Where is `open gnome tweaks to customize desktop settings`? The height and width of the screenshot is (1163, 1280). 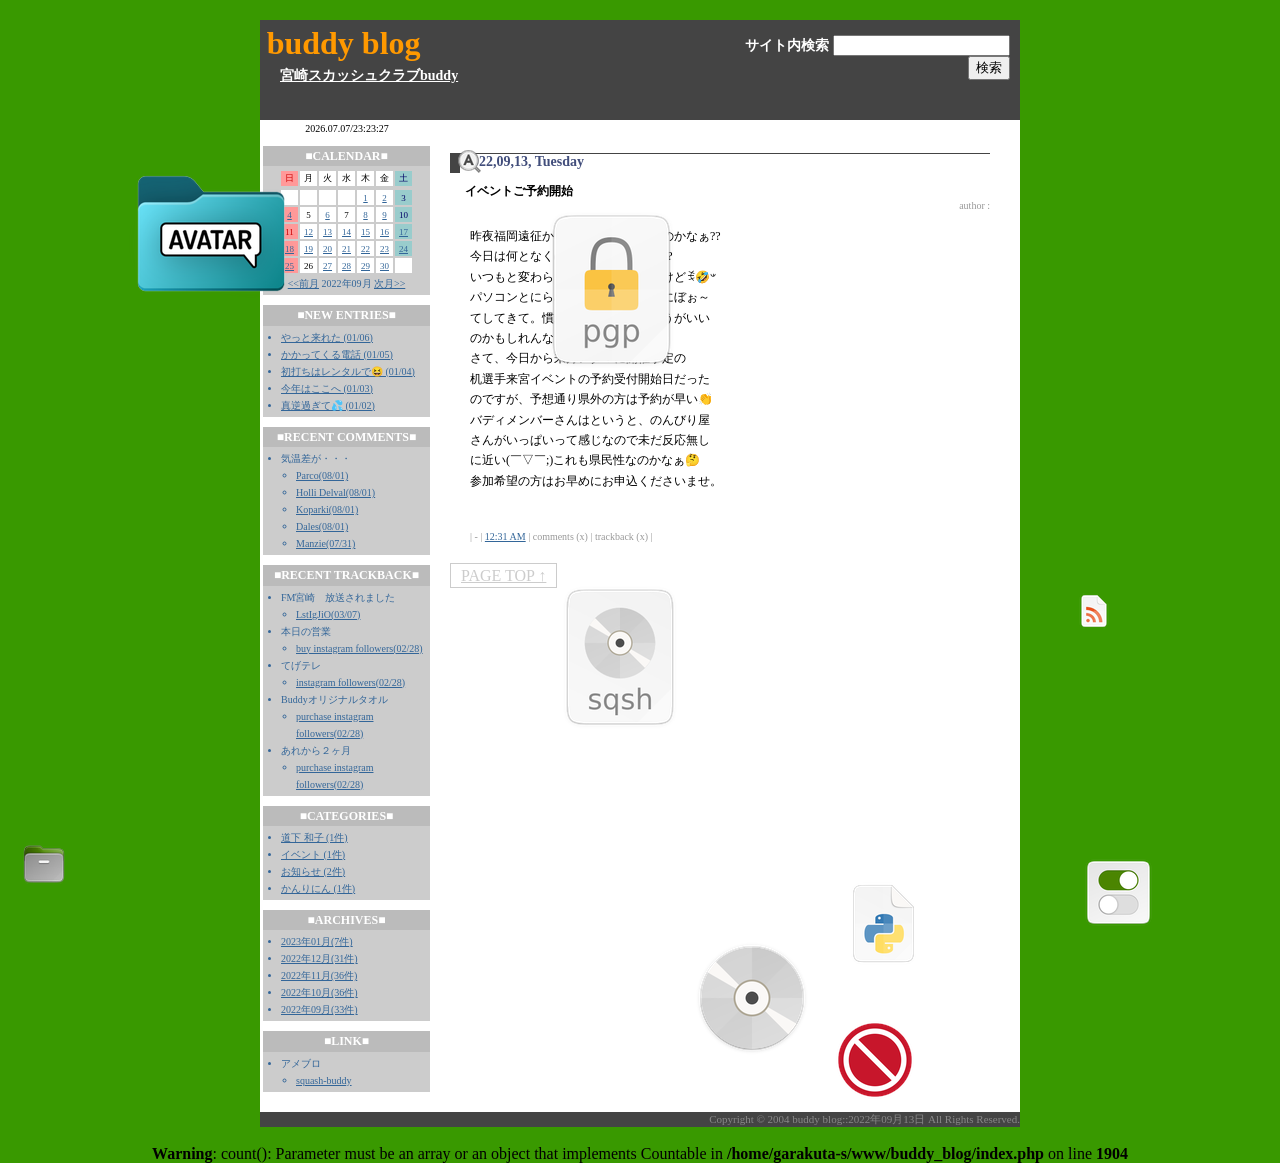
open gnome tweaks to customize desktop settings is located at coordinates (1118, 892).